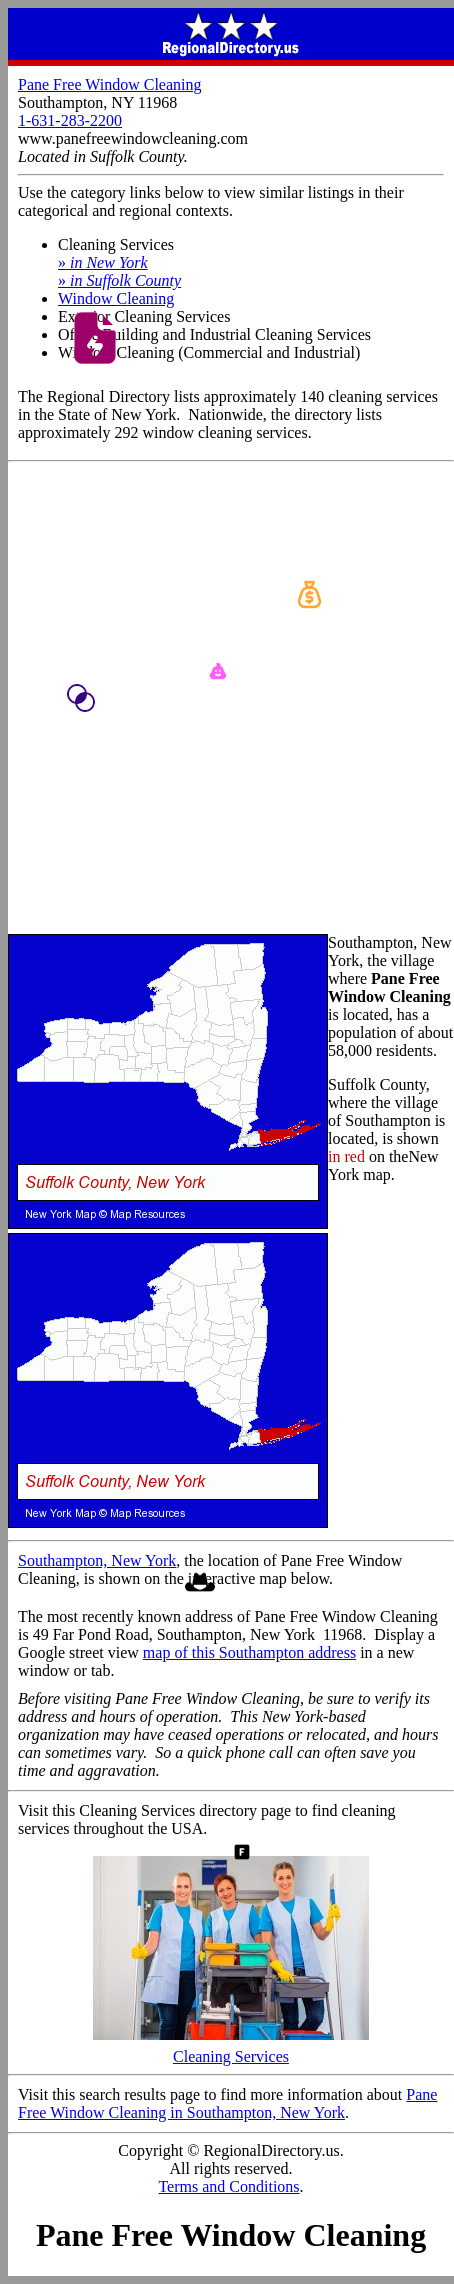  What do you see at coordinates (309, 594) in the screenshot?
I see `view tax information or documents` at bounding box center [309, 594].